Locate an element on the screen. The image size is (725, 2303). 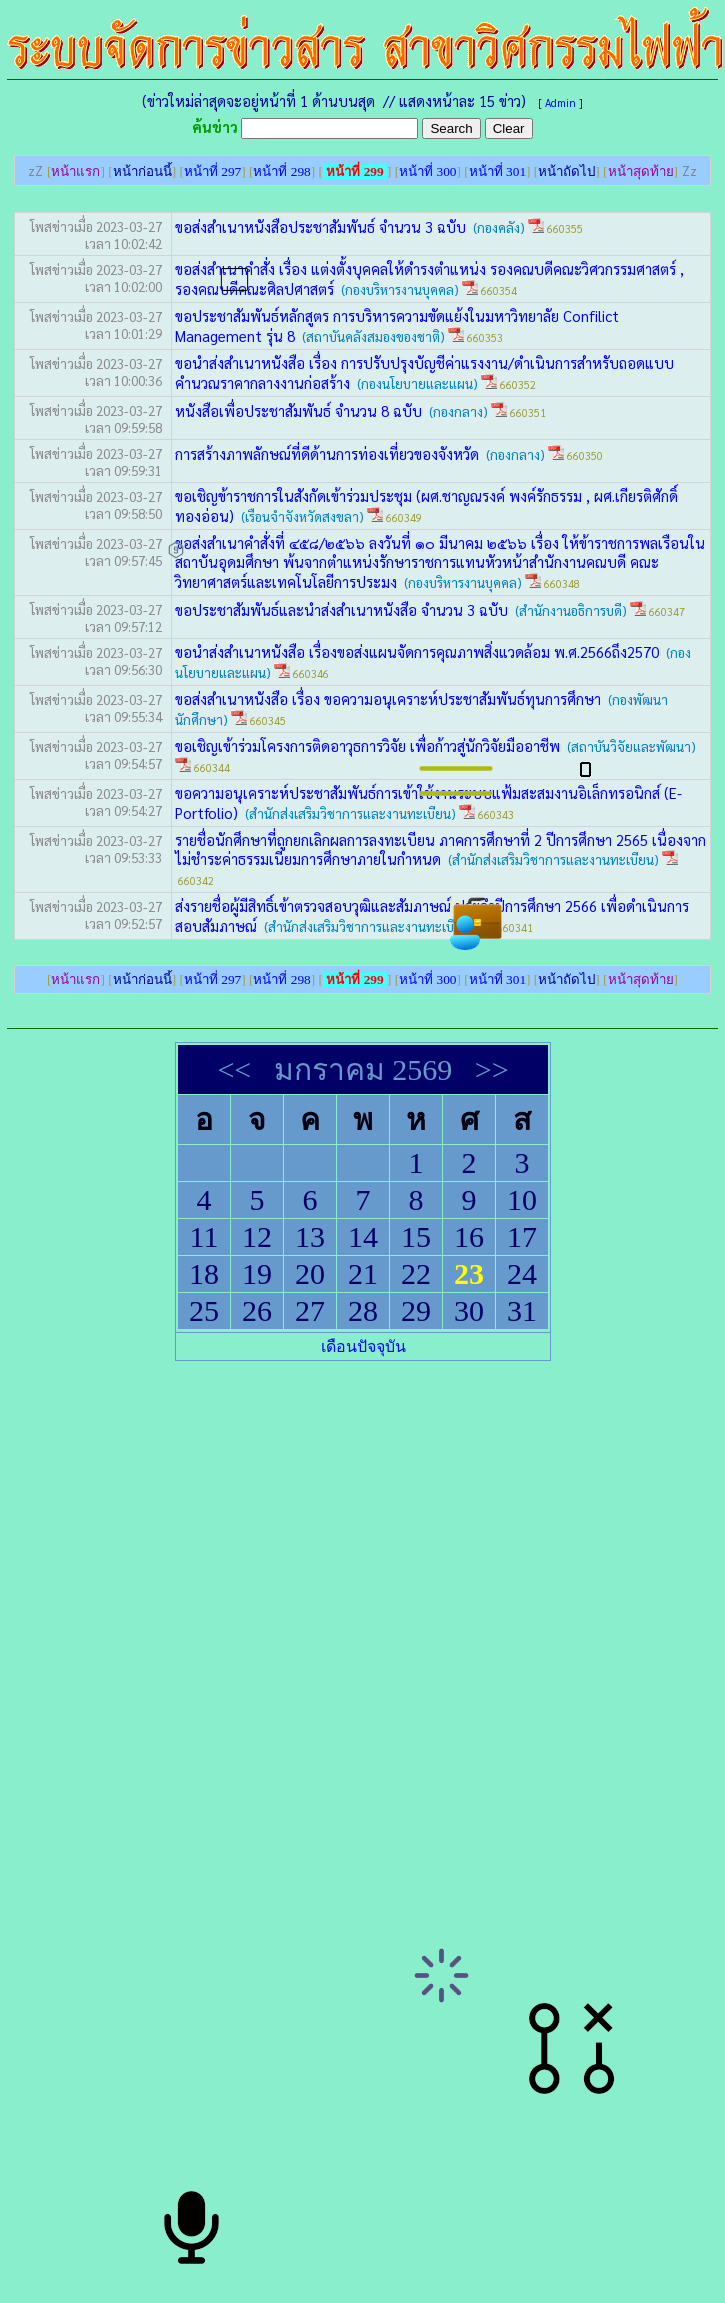
indicates step 9 in a multi-step process is located at coordinates (176, 550).